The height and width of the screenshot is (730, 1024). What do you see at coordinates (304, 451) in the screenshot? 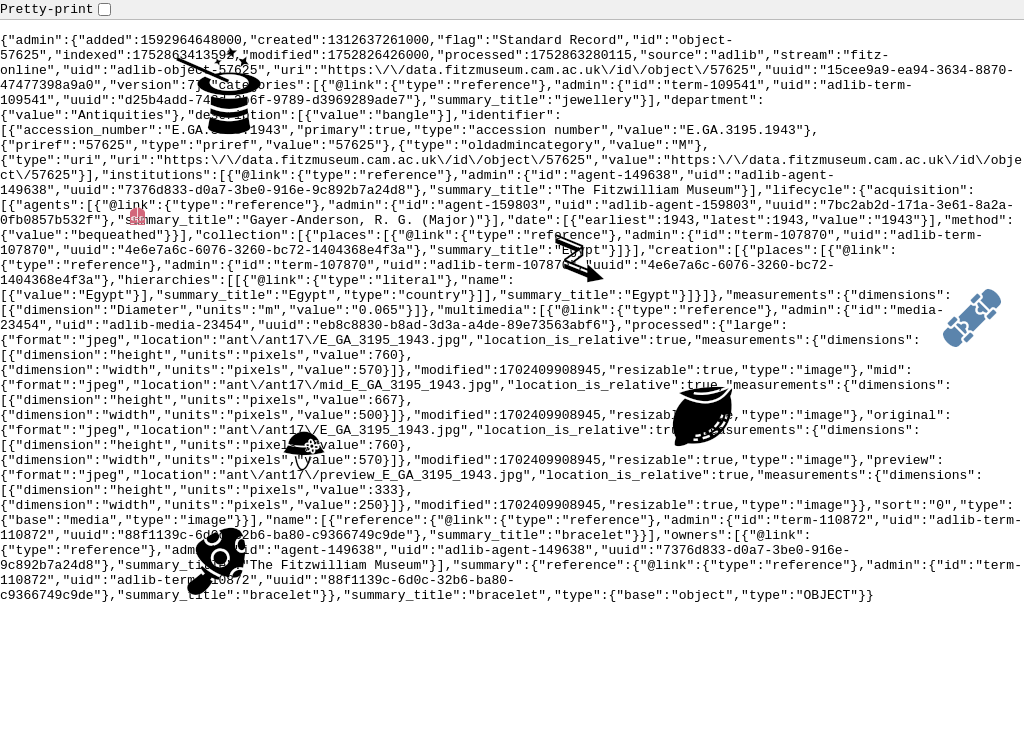
I see `select a flower hat accessory for your character` at bounding box center [304, 451].